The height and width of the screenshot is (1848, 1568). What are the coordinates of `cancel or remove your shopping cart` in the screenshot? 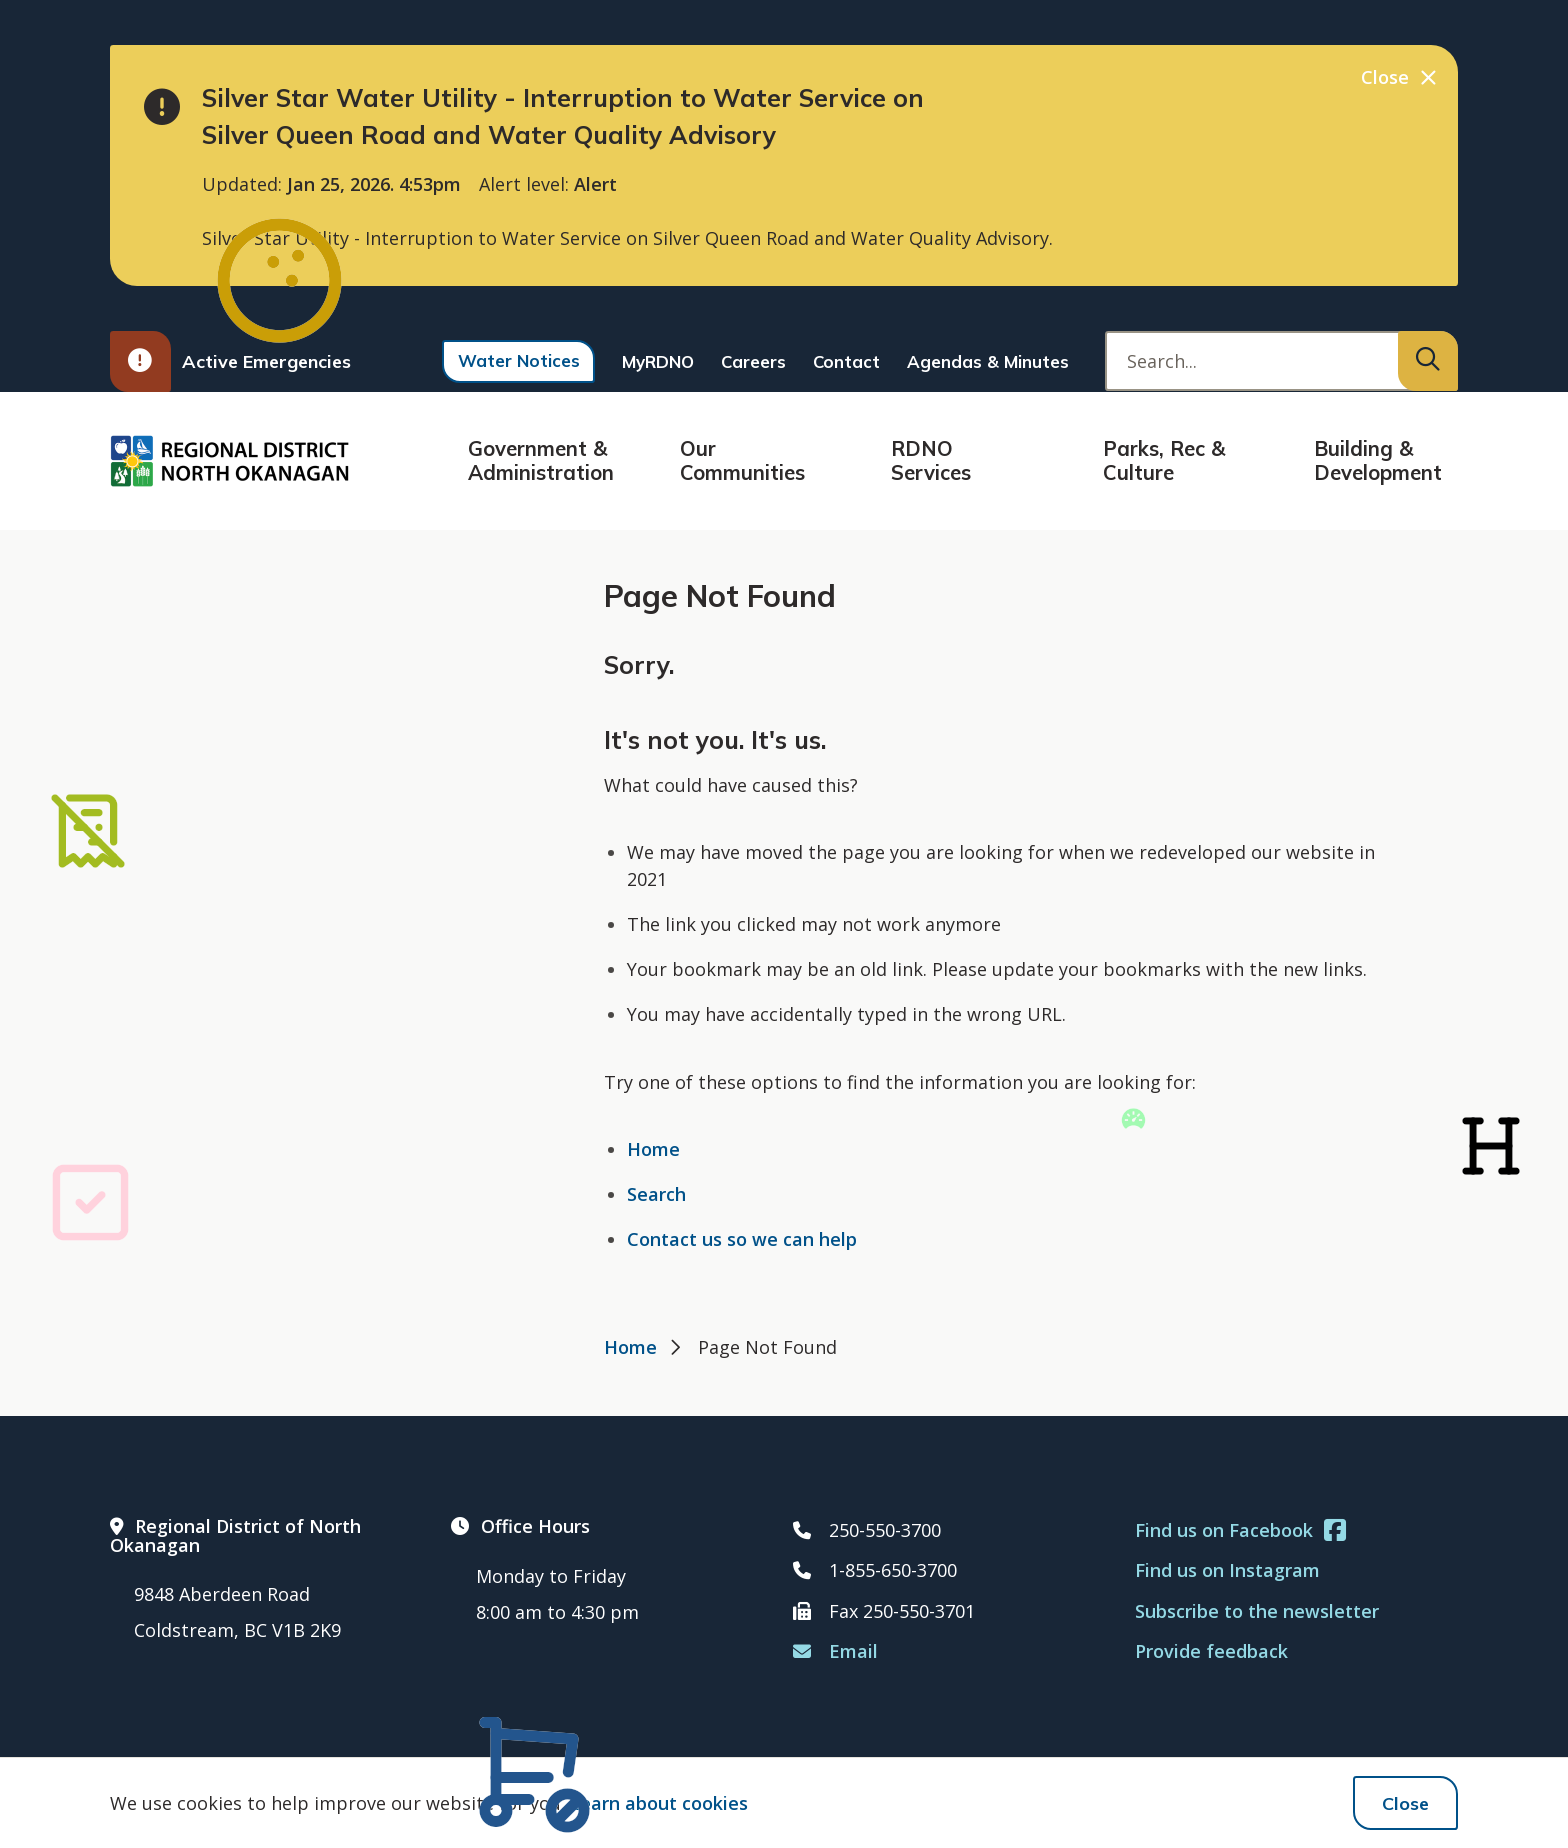 It's located at (529, 1772).